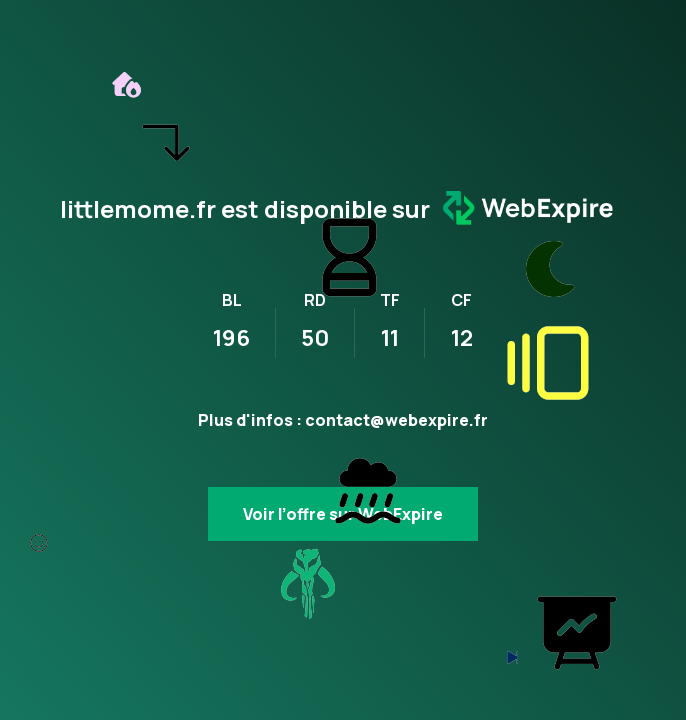 The image size is (686, 720). What do you see at coordinates (166, 141) in the screenshot?
I see `move item right then down` at bounding box center [166, 141].